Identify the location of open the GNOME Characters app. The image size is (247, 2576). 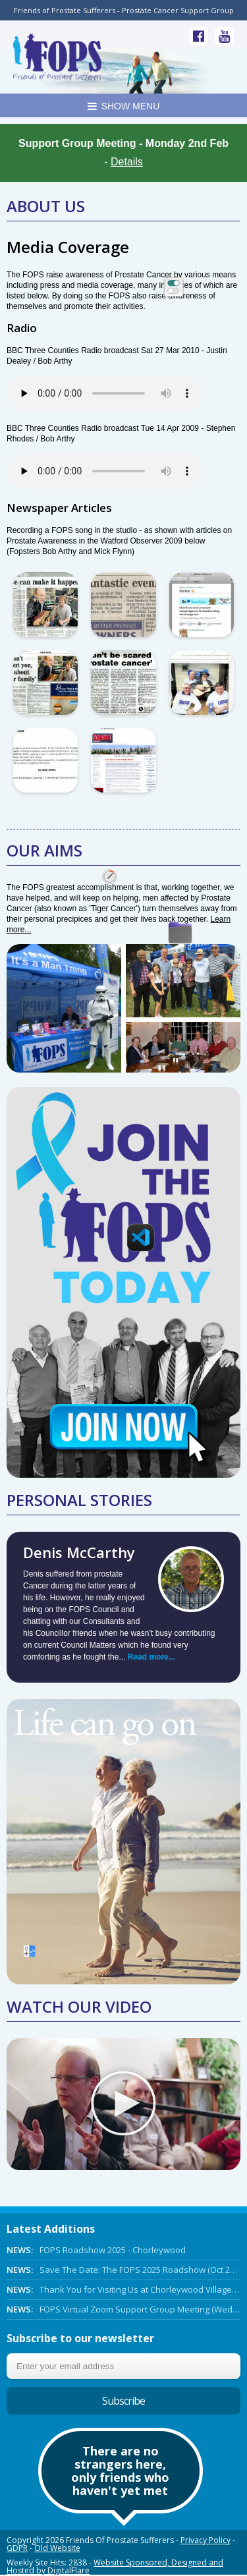
(29, 1951).